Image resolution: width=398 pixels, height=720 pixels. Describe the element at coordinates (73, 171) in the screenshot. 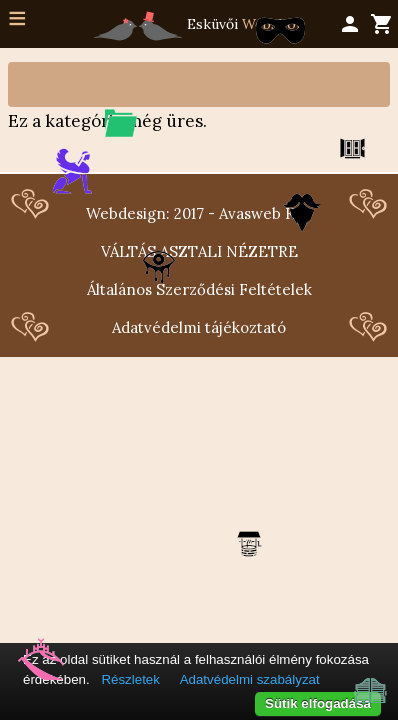

I see `access Greek mythology content or trivia` at that location.